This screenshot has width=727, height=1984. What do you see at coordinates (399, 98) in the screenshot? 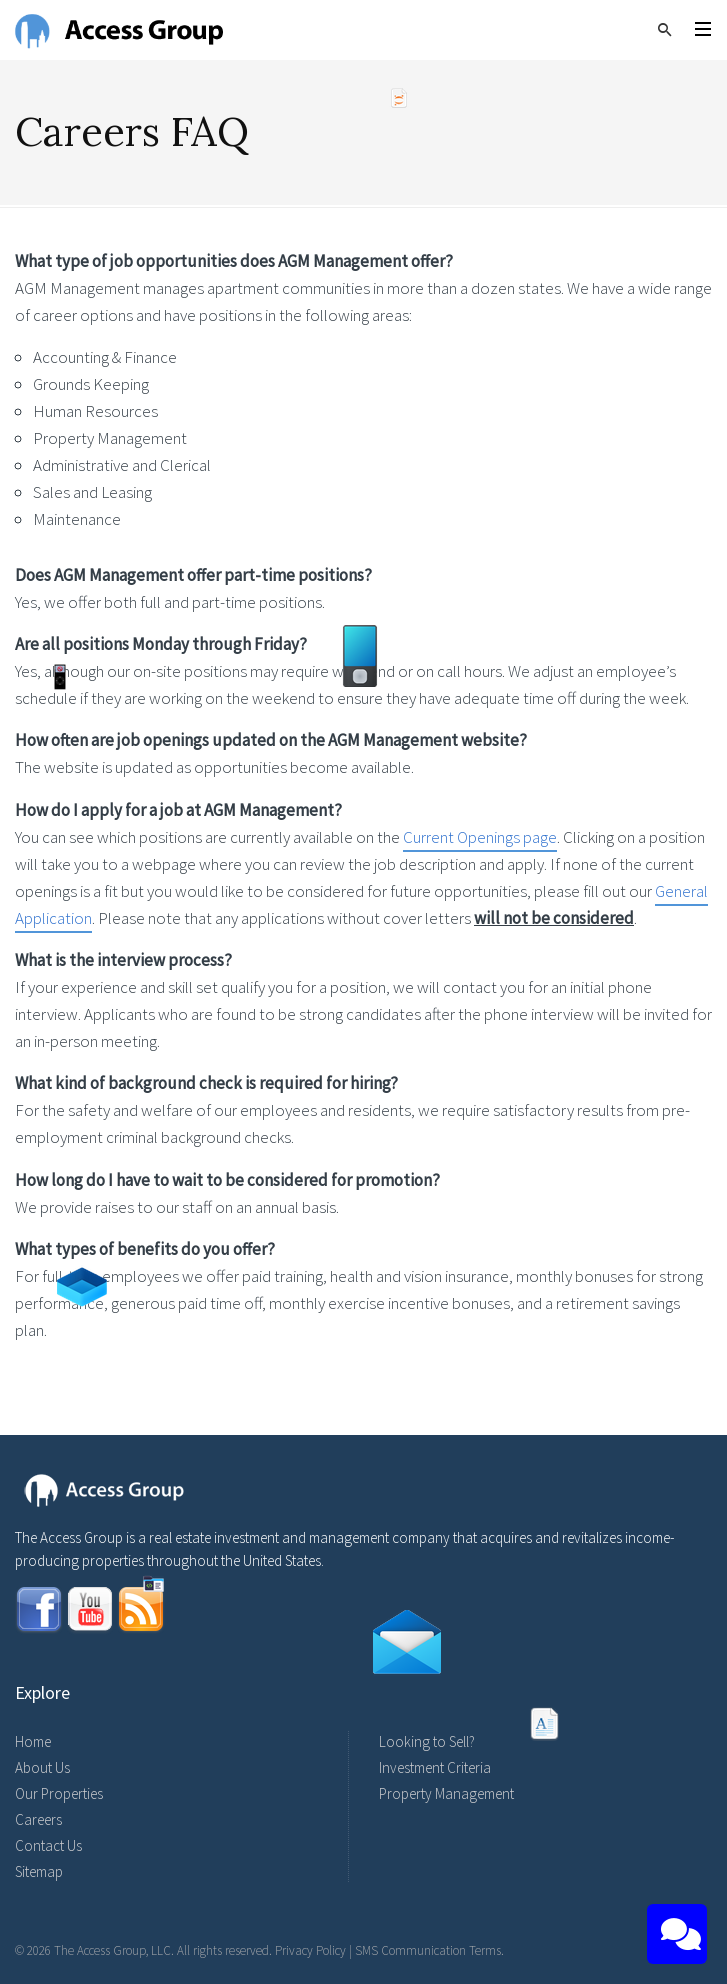
I see `jupyter notebook file` at bounding box center [399, 98].